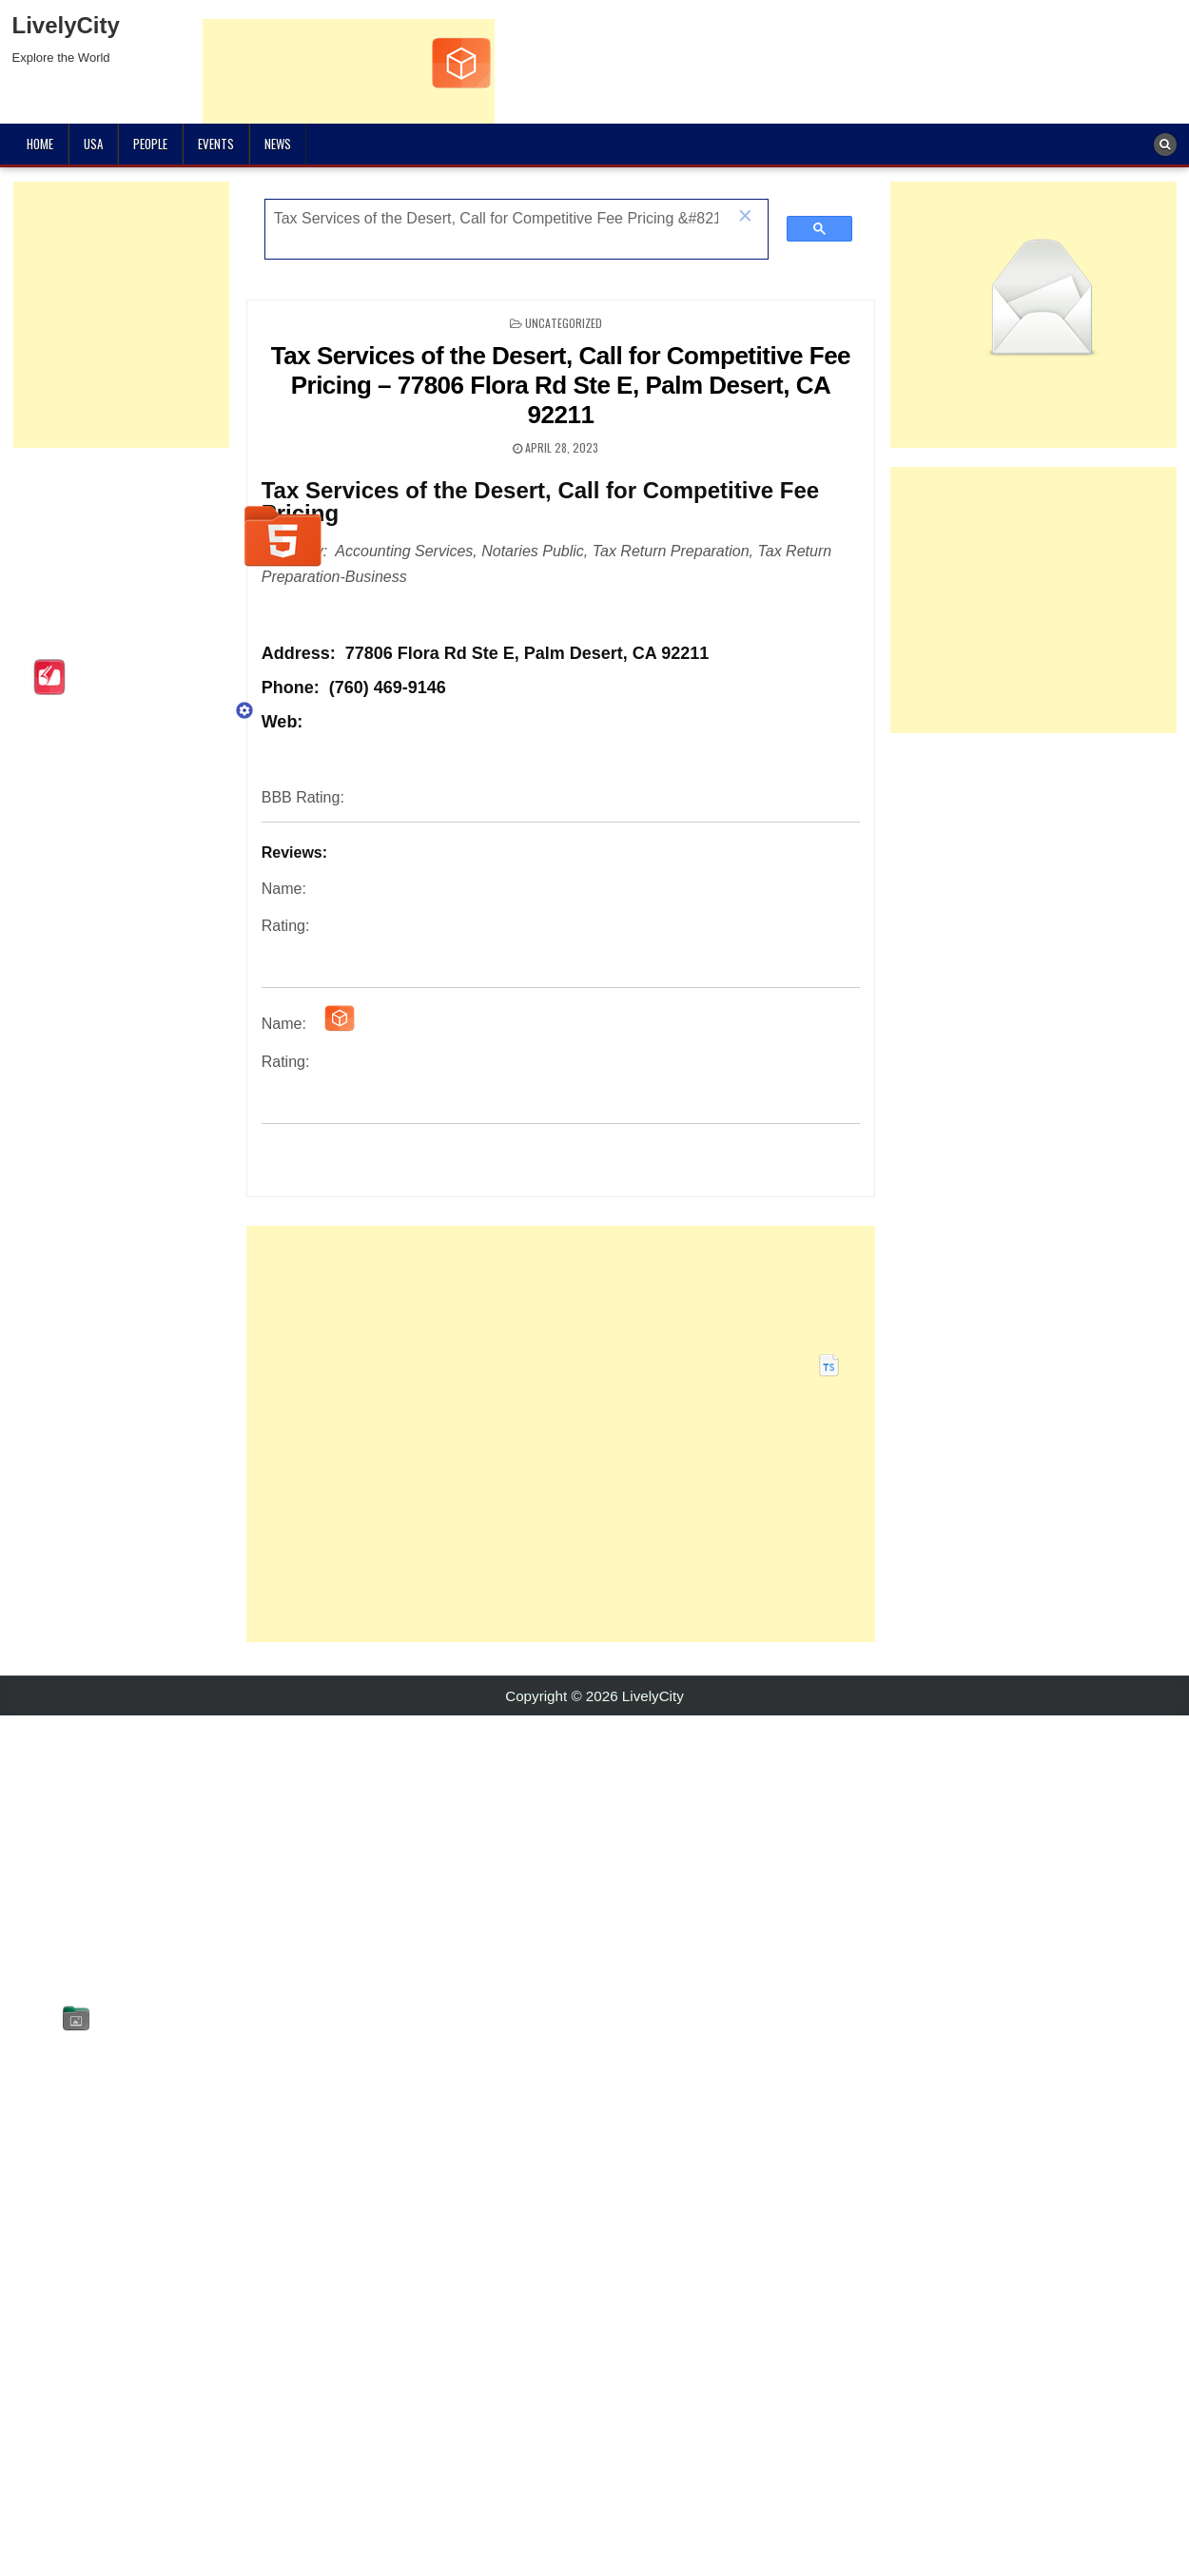 The width and height of the screenshot is (1189, 2576). Describe the element at coordinates (49, 677) in the screenshot. I see `an EPS image file` at that location.